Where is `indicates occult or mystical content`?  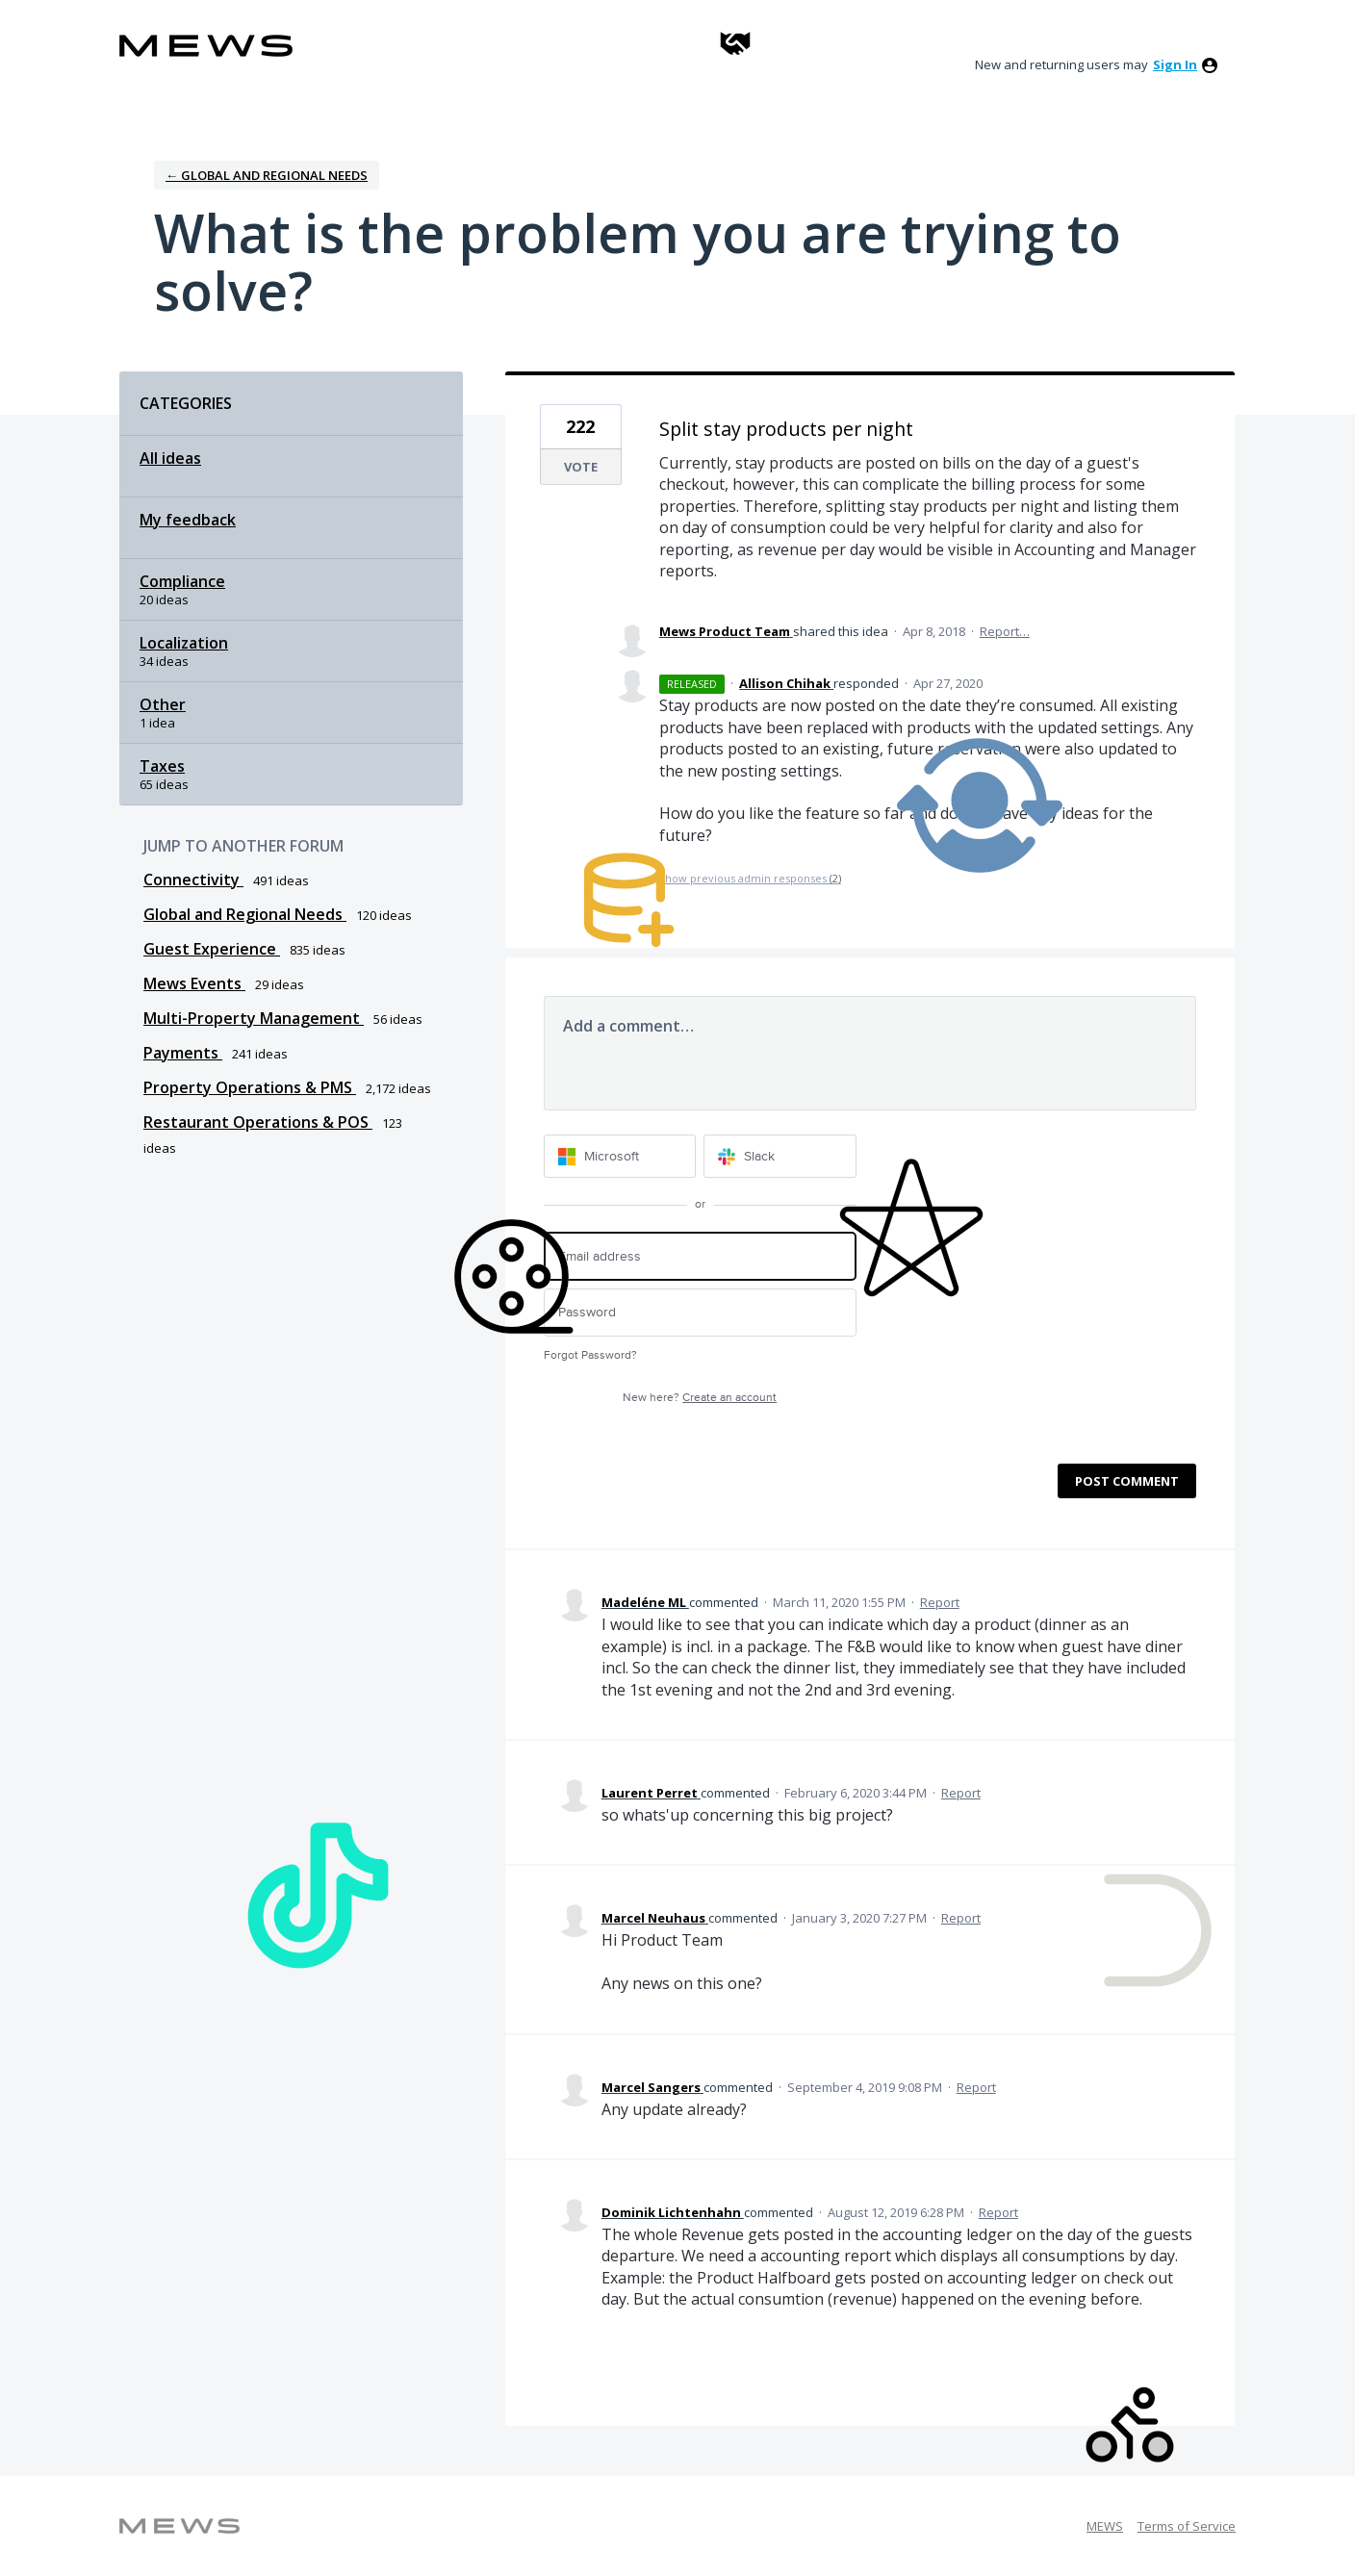
indicates occult or mystical content is located at coordinates (911, 1236).